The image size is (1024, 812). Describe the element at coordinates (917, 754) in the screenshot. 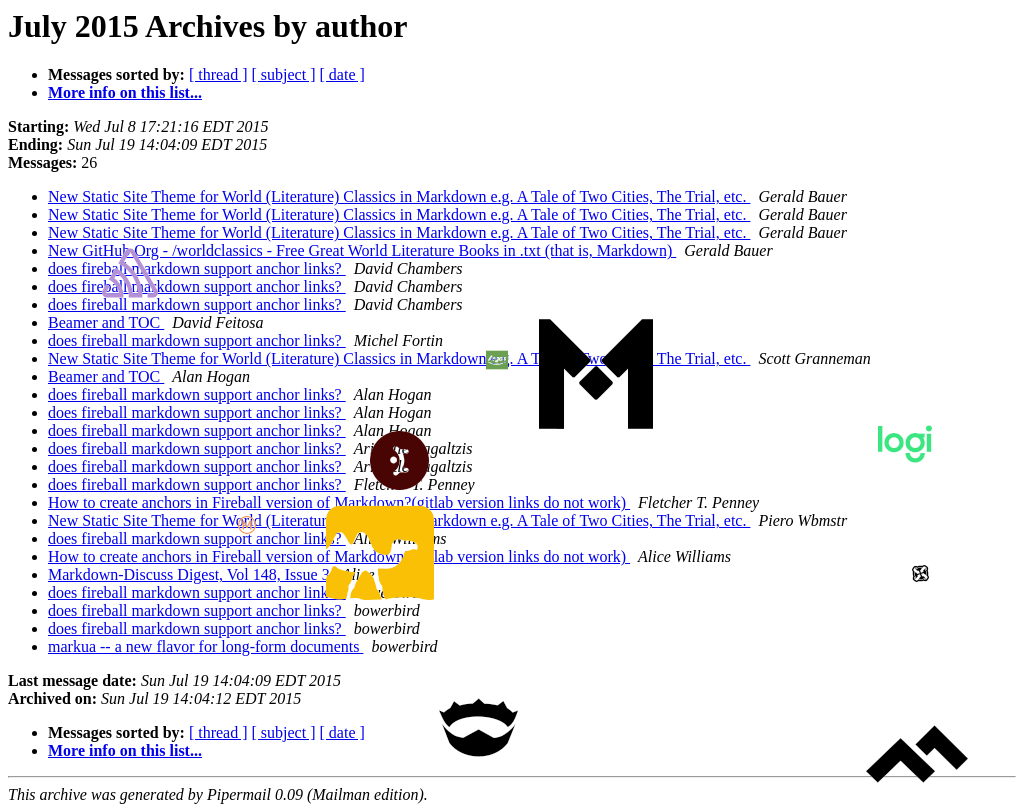

I see `Code Climate logo` at that location.